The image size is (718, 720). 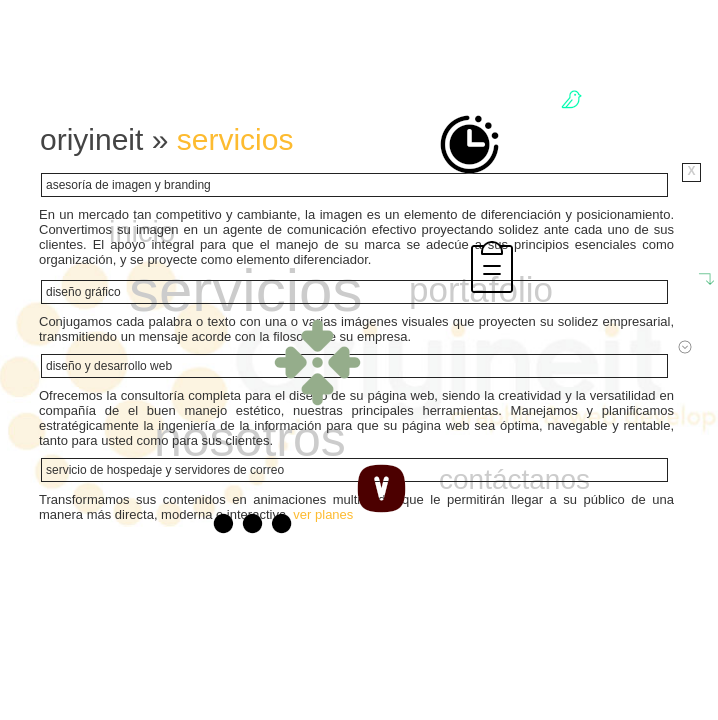 I want to click on center or focus on a specific point, so click(x=317, y=362).